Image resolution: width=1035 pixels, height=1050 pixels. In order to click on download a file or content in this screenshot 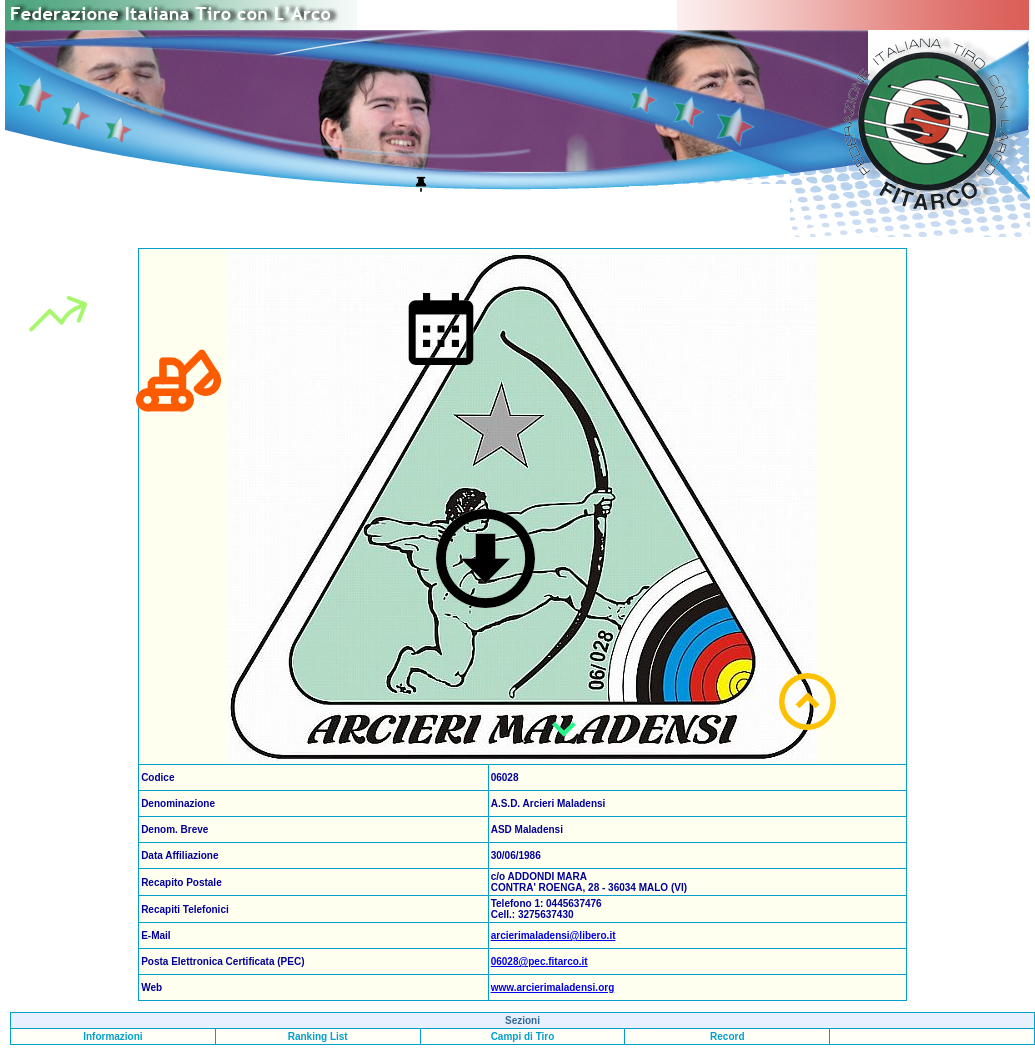, I will do `click(485, 558)`.